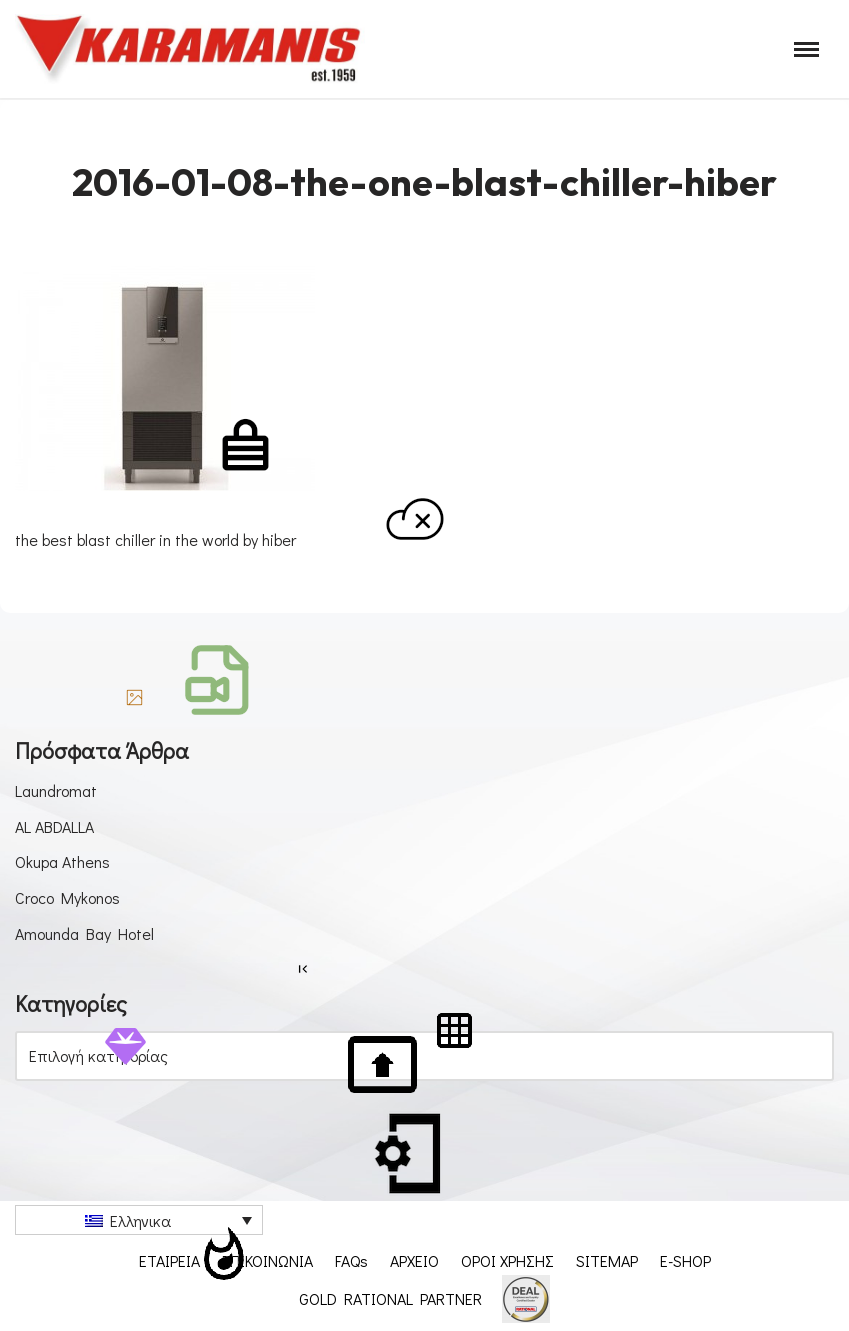 This screenshot has width=849, height=1331. Describe the element at coordinates (245, 447) in the screenshot. I see `indicates a secure or locked item` at that location.